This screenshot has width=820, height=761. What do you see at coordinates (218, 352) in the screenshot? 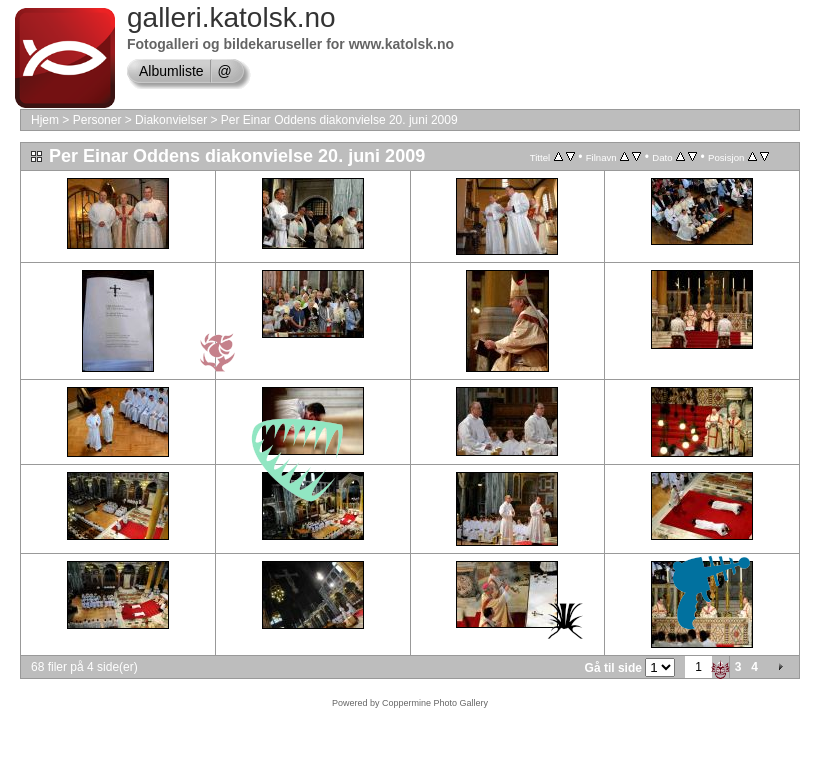
I see `indicates a cursed or corrupted plant item` at bounding box center [218, 352].